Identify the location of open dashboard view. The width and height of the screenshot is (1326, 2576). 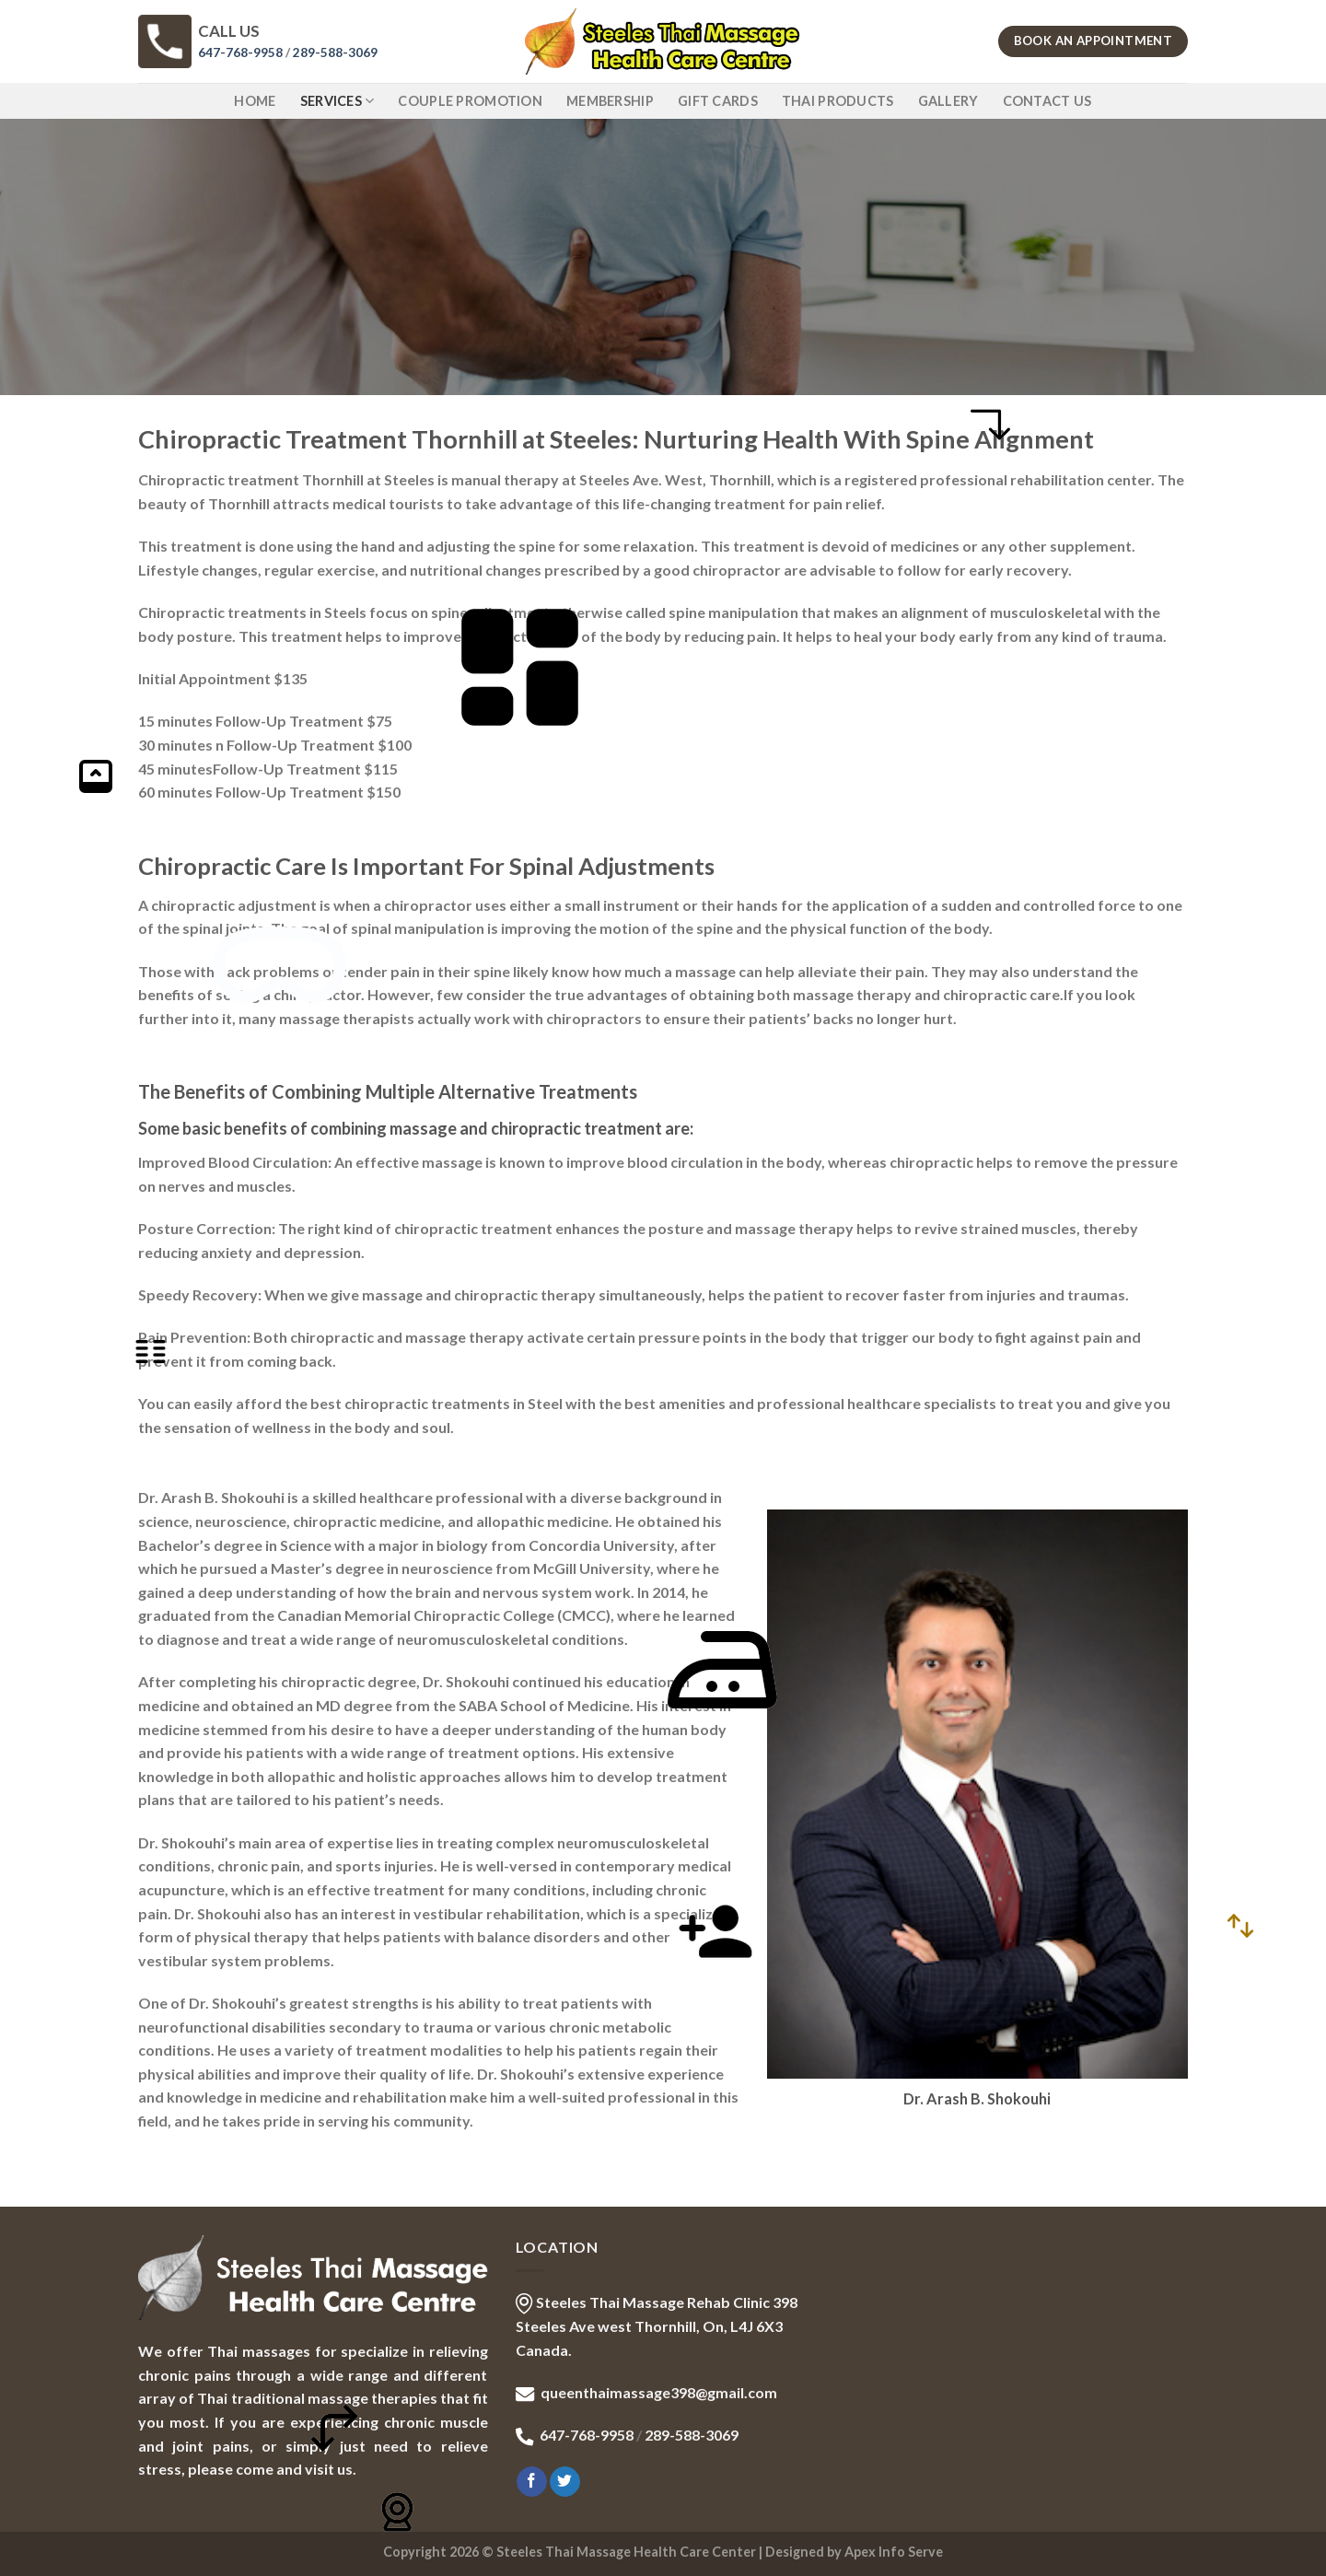
(519, 667).